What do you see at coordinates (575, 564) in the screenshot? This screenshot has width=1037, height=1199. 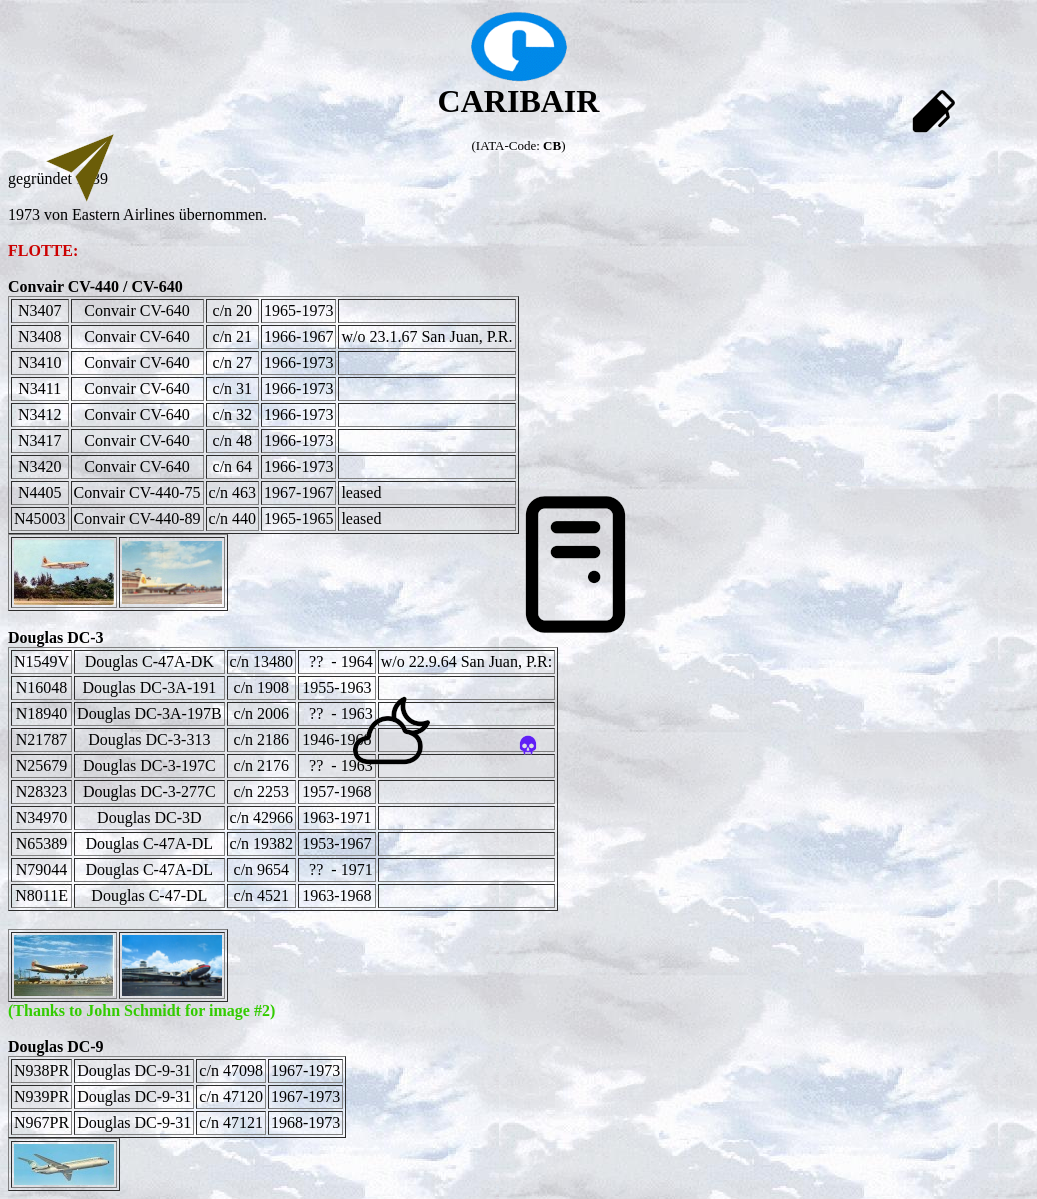 I see `access computer or desktop settings` at bounding box center [575, 564].